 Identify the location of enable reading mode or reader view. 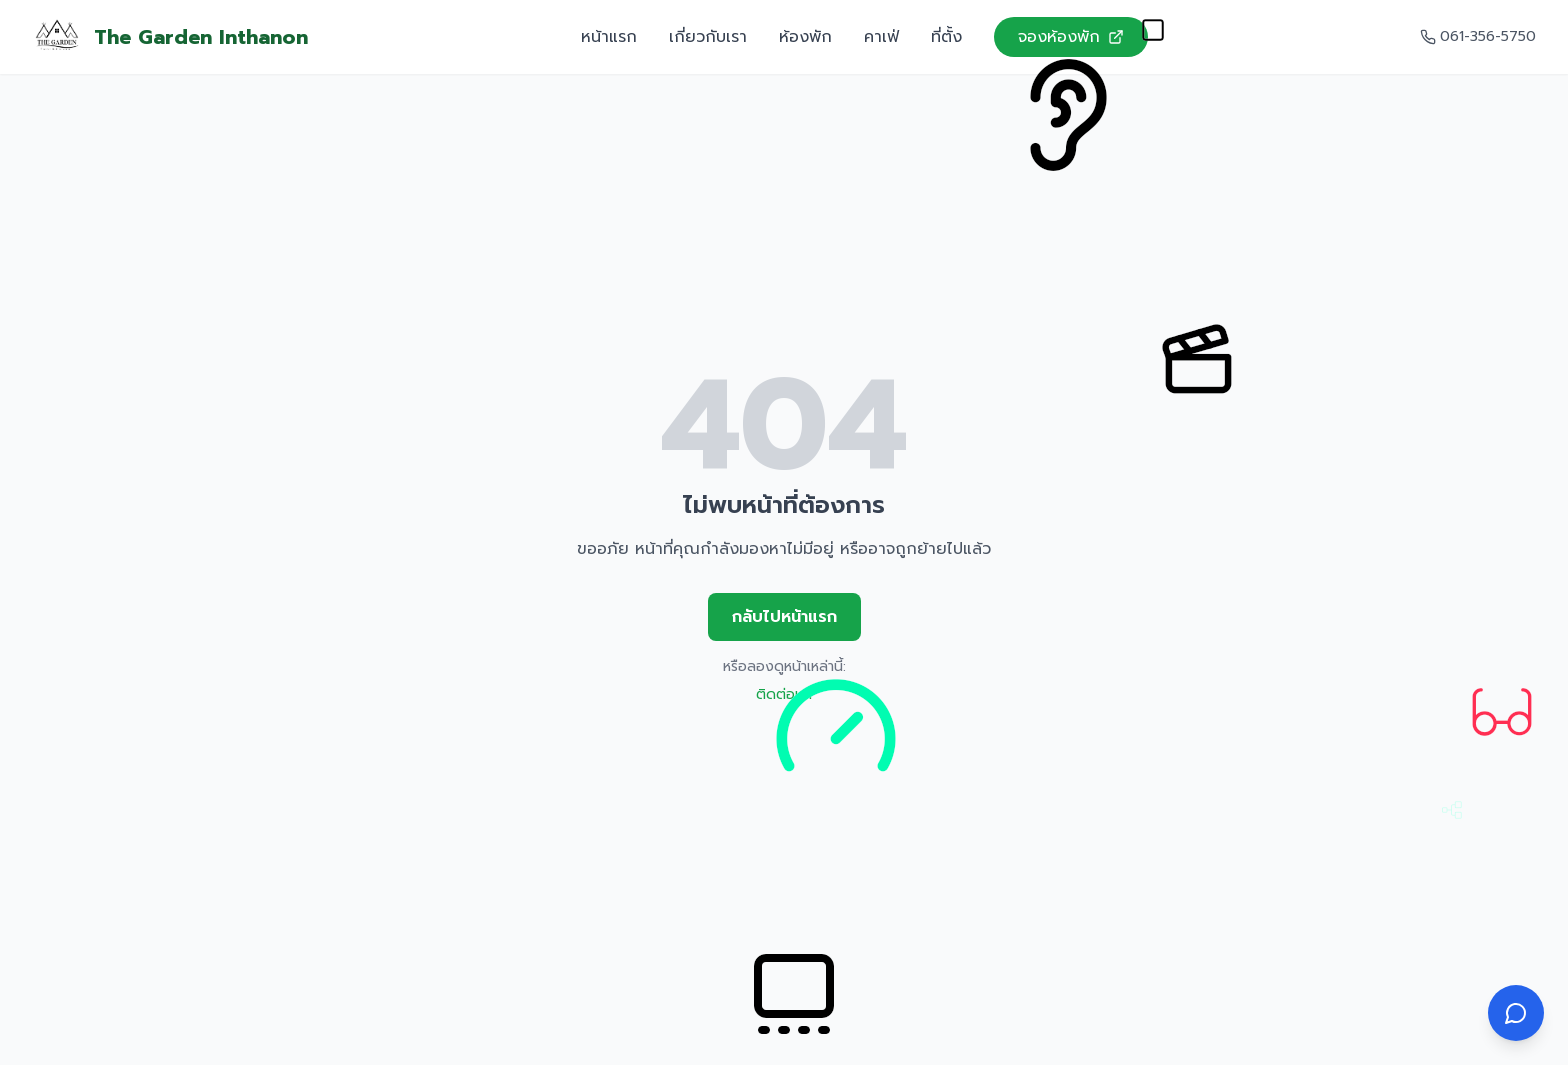
(1502, 713).